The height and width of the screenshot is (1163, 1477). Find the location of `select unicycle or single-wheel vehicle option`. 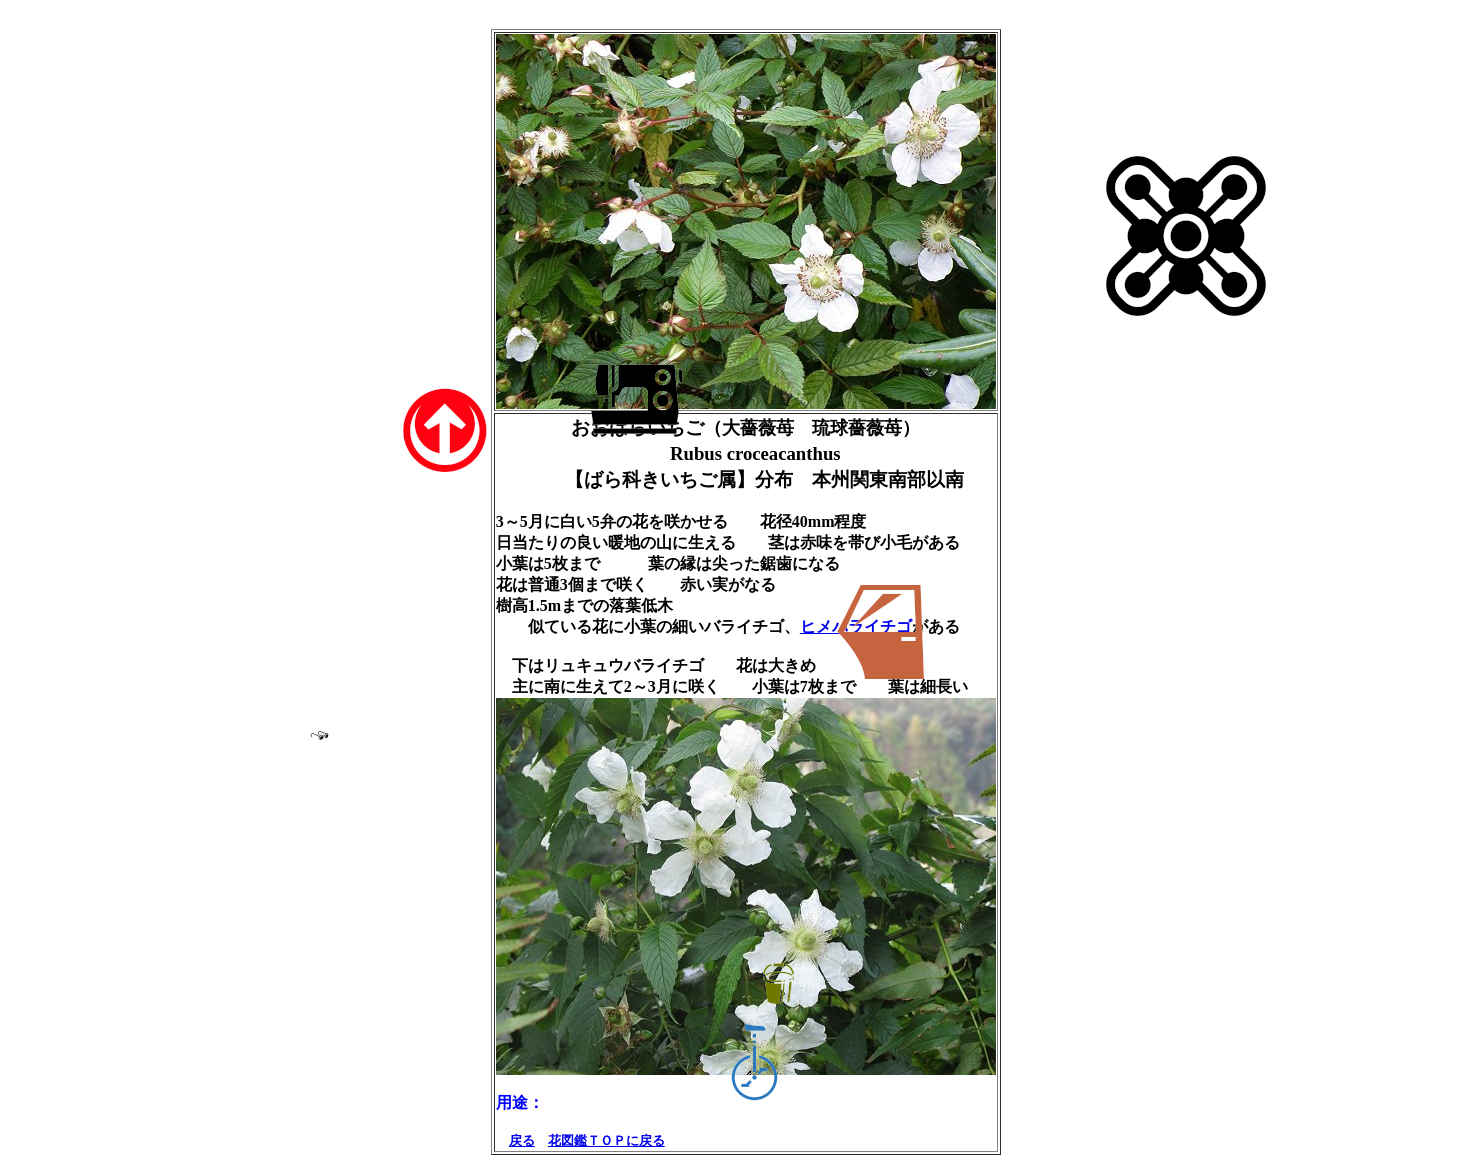

select unicycle or single-wheel vehicle option is located at coordinates (754, 1061).